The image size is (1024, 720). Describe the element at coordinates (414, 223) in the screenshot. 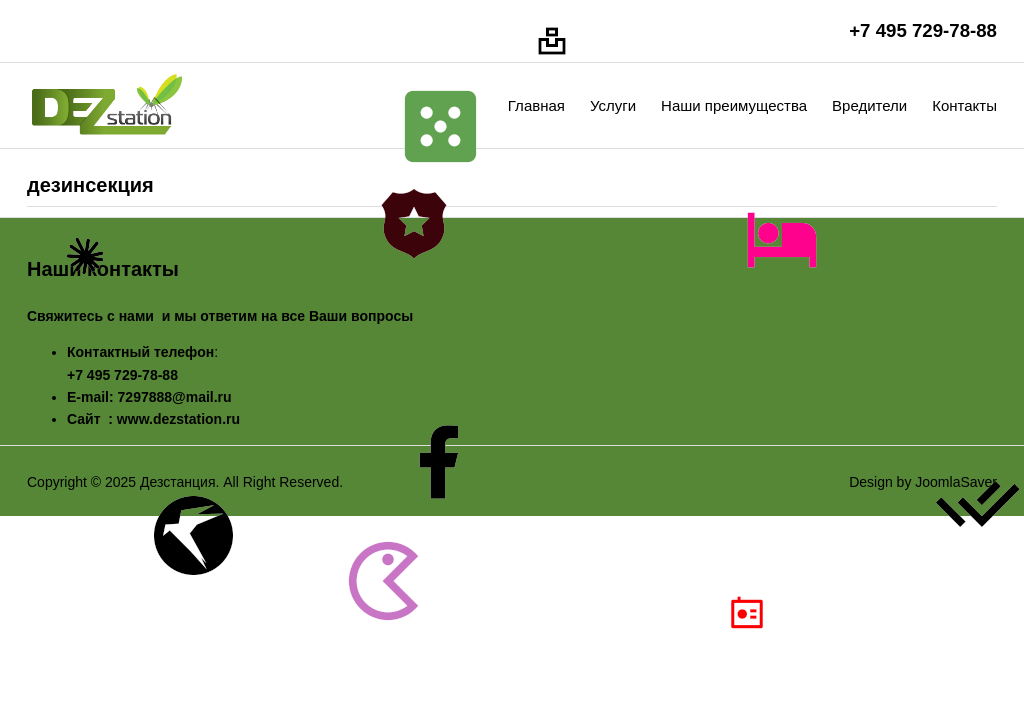

I see `indicates law enforcement or security-related content` at that location.